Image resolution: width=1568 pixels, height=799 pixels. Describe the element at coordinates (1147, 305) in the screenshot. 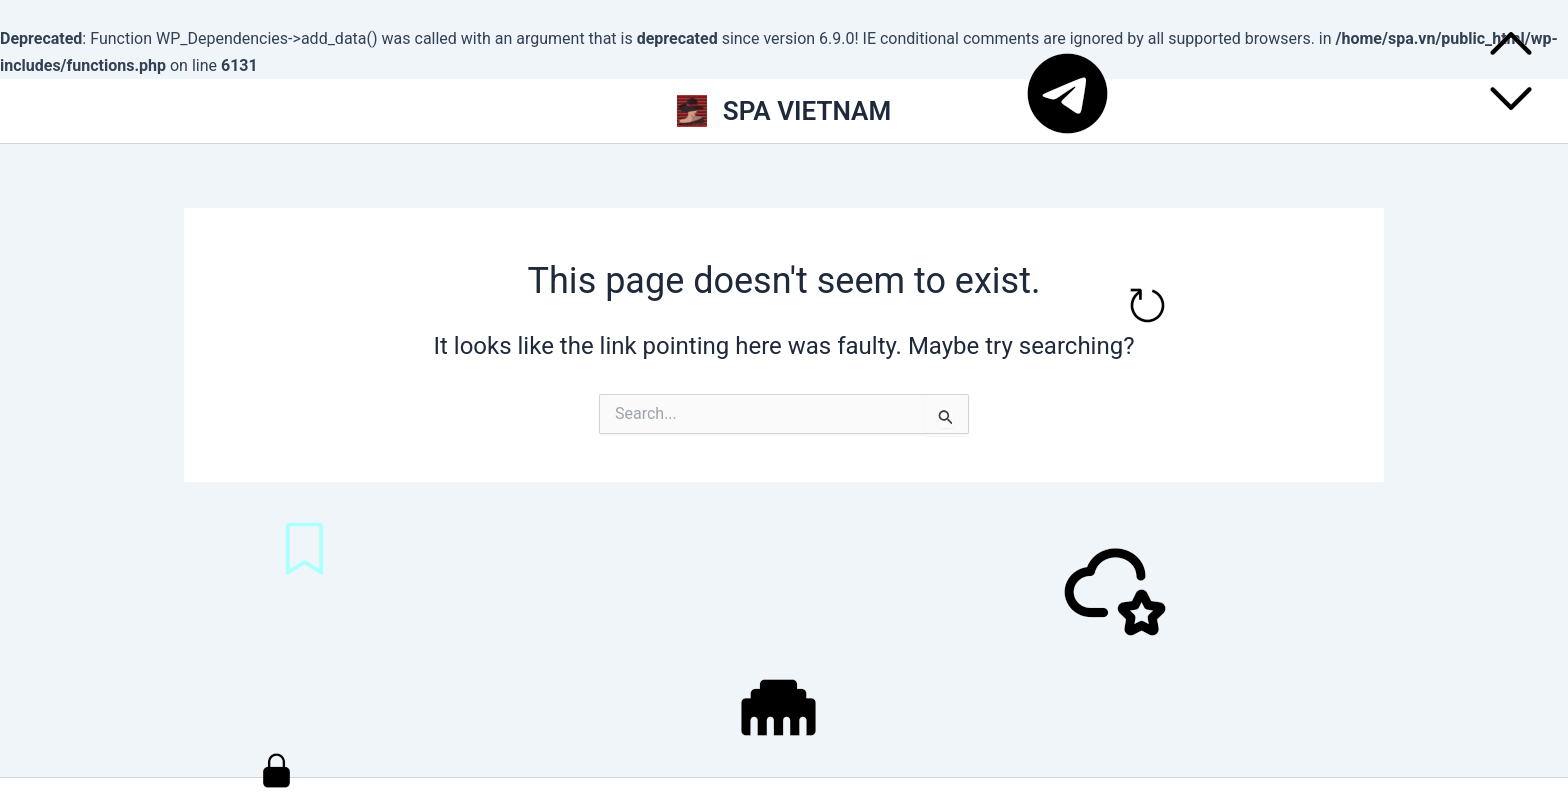

I see `refresh or reload the current content` at that location.